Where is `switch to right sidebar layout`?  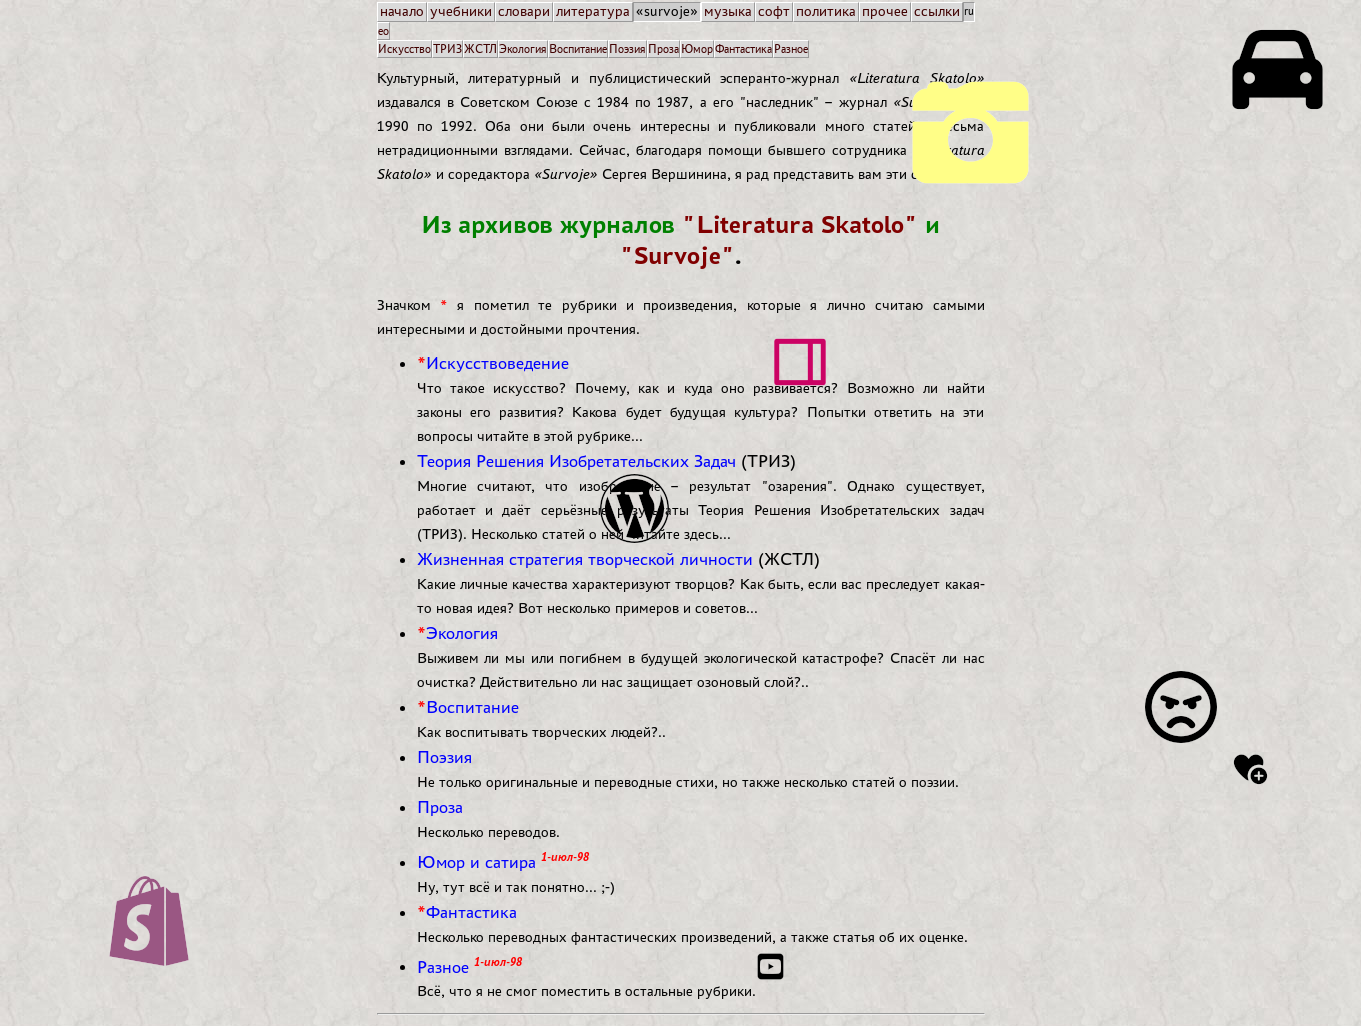 switch to right sidebar layout is located at coordinates (800, 362).